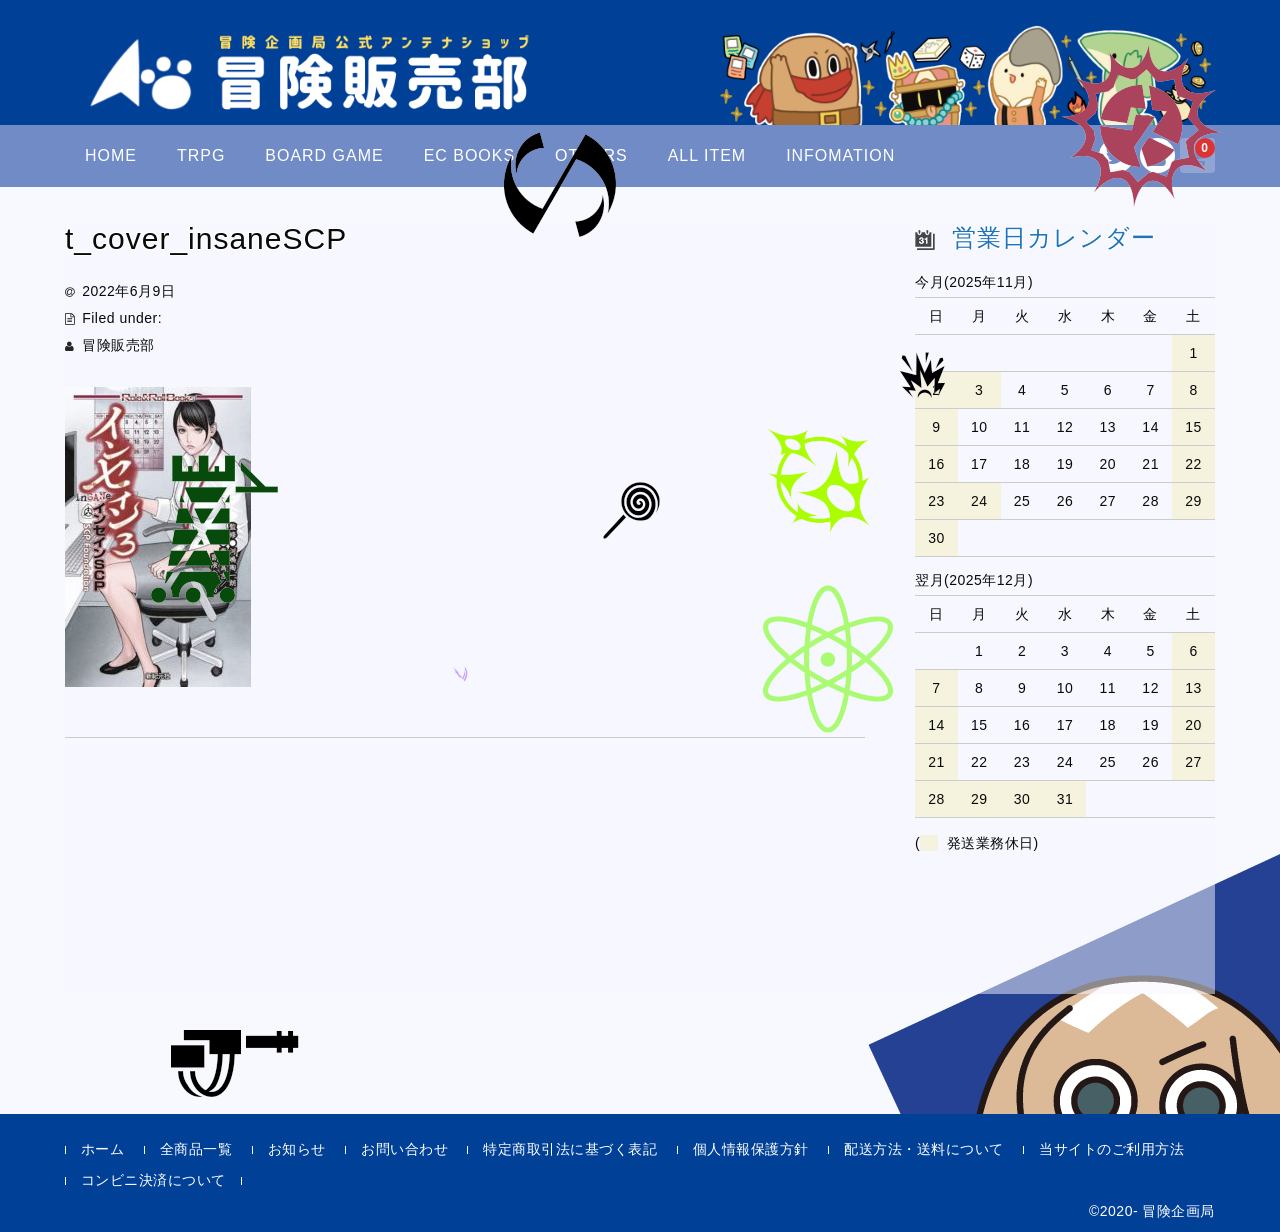 This screenshot has height=1232, width=1280. Describe the element at coordinates (460, 674) in the screenshot. I see `indicates a tearing or ripping action in gameplay` at that location.